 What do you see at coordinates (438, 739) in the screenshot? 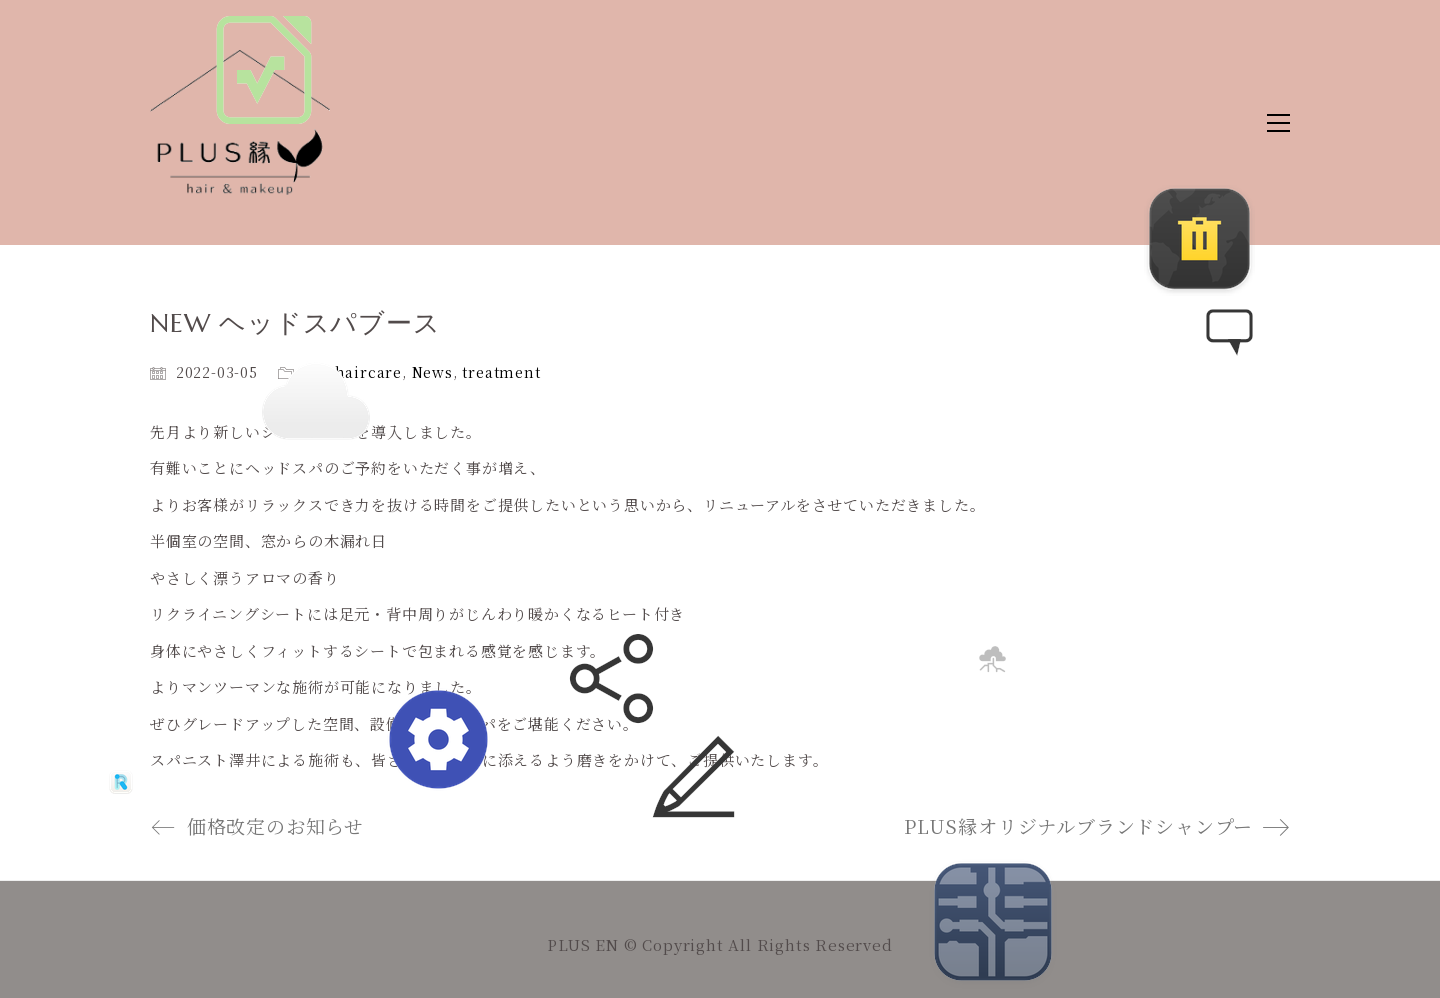
I see `indicates a system or settings-related item` at bounding box center [438, 739].